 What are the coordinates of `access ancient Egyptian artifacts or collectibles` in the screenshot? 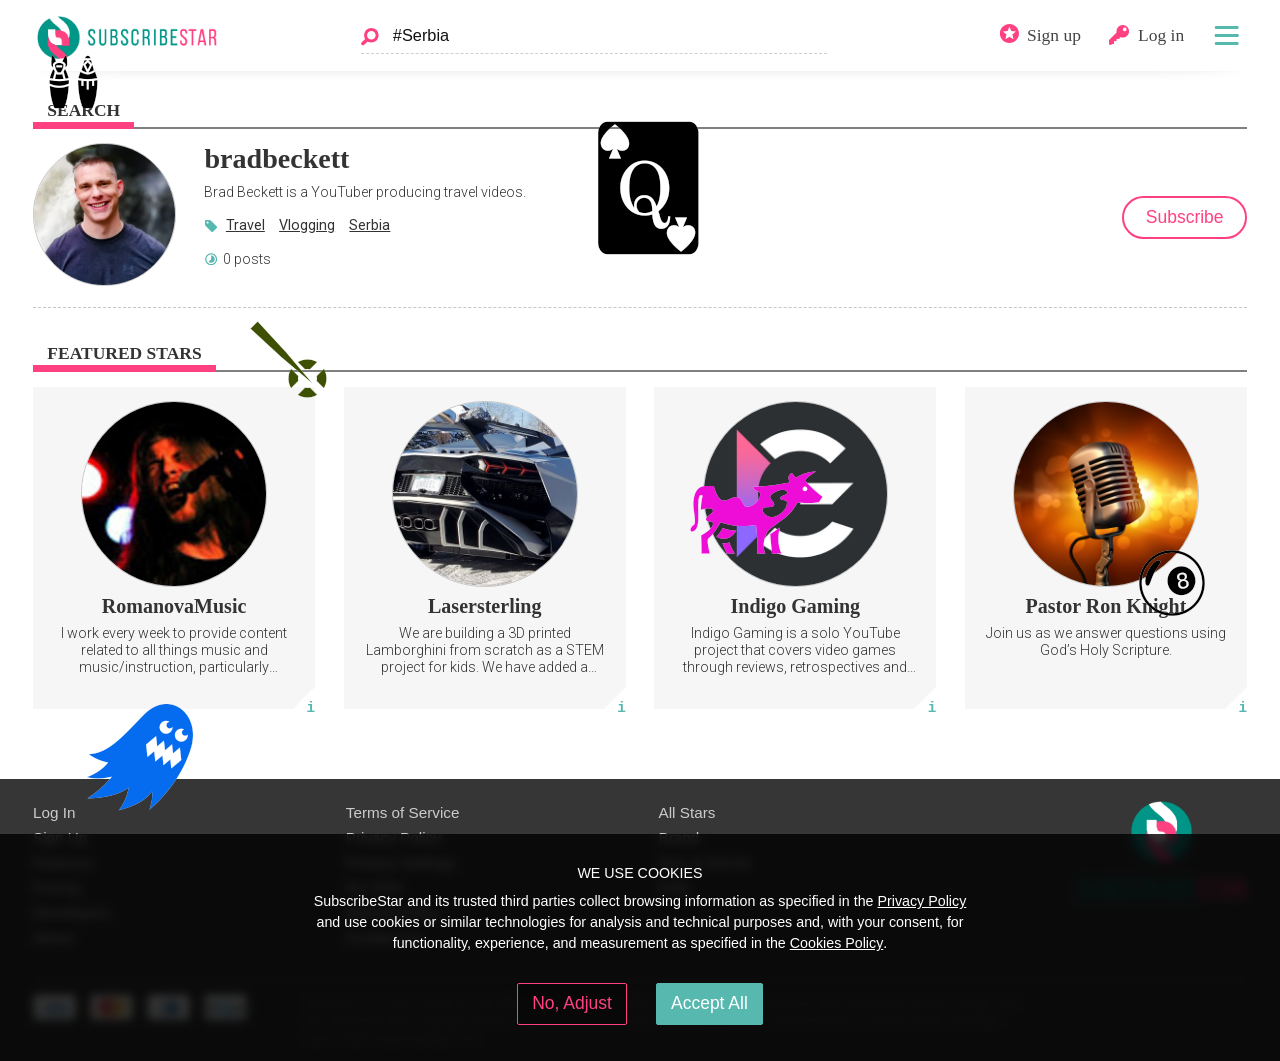 It's located at (73, 81).